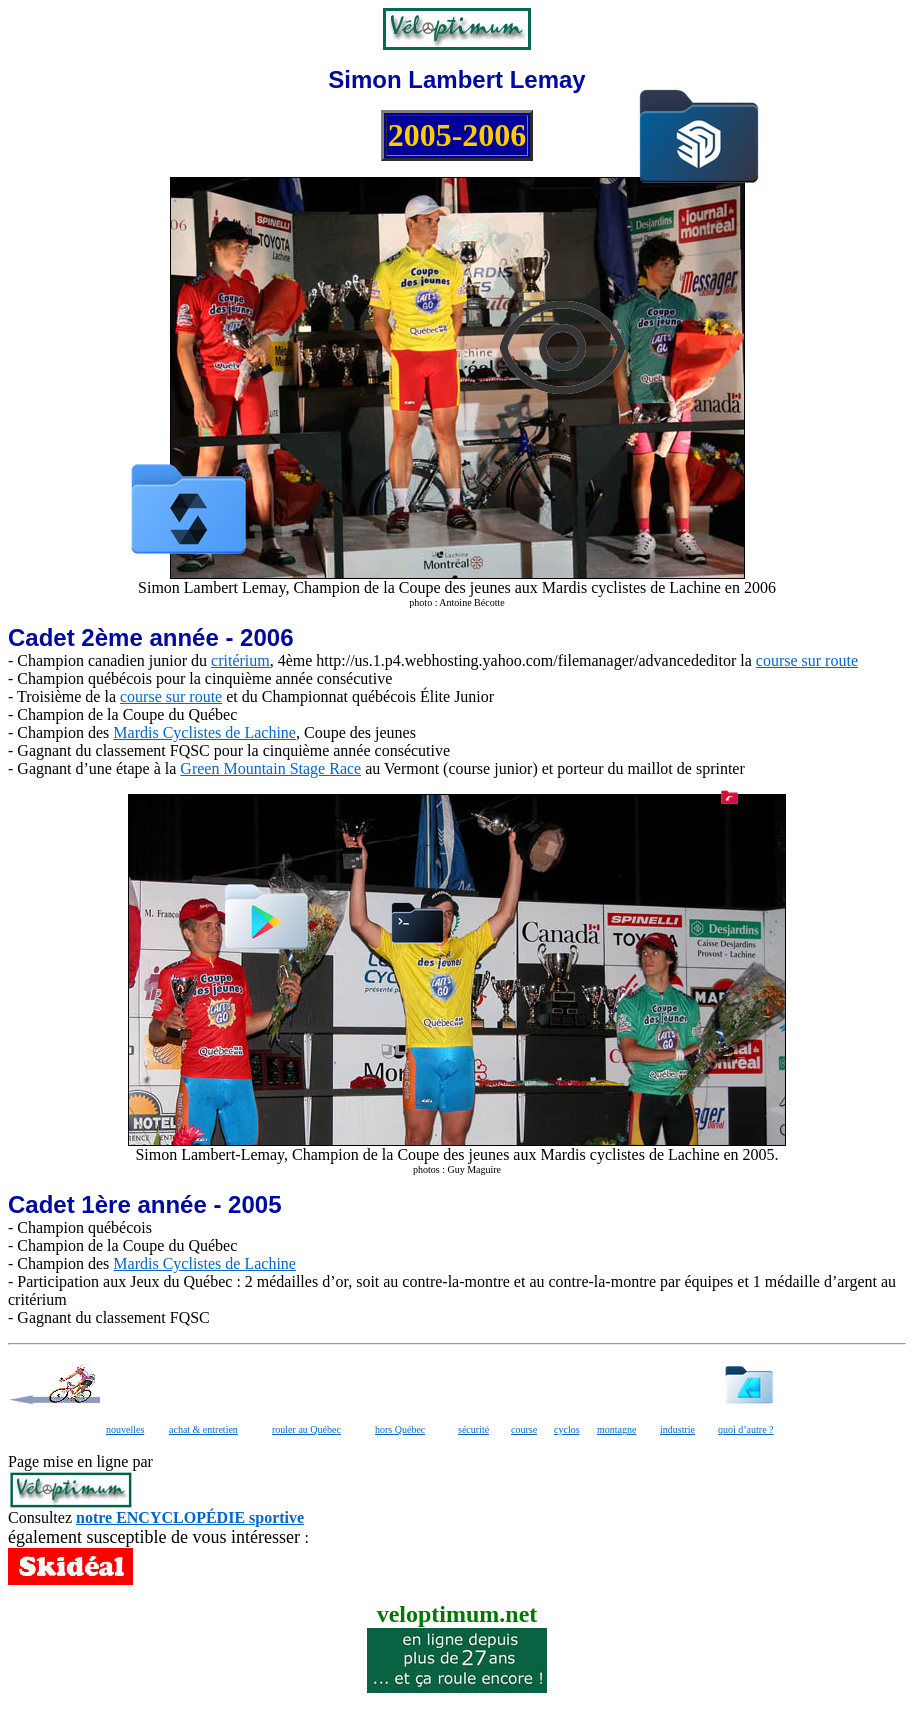 This screenshot has height=1709, width=914. I want to click on open folder containing google play store downloads, so click(266, 919).